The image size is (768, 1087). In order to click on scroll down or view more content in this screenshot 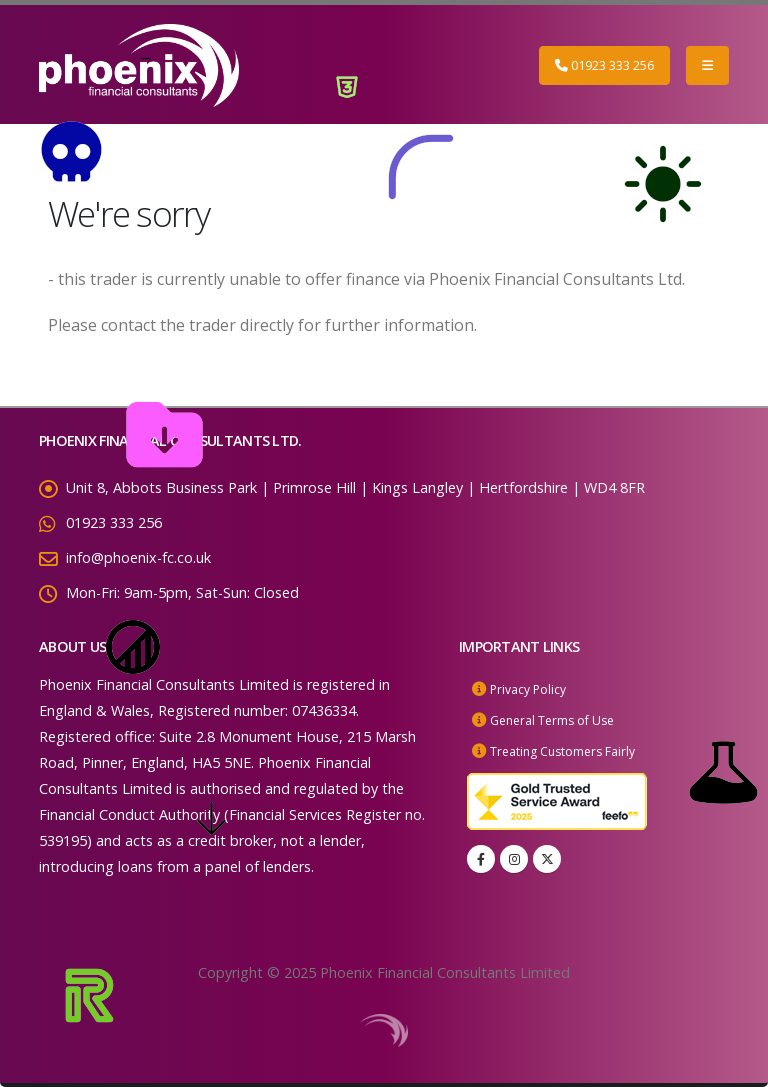, I will do `click(211, 818)`.